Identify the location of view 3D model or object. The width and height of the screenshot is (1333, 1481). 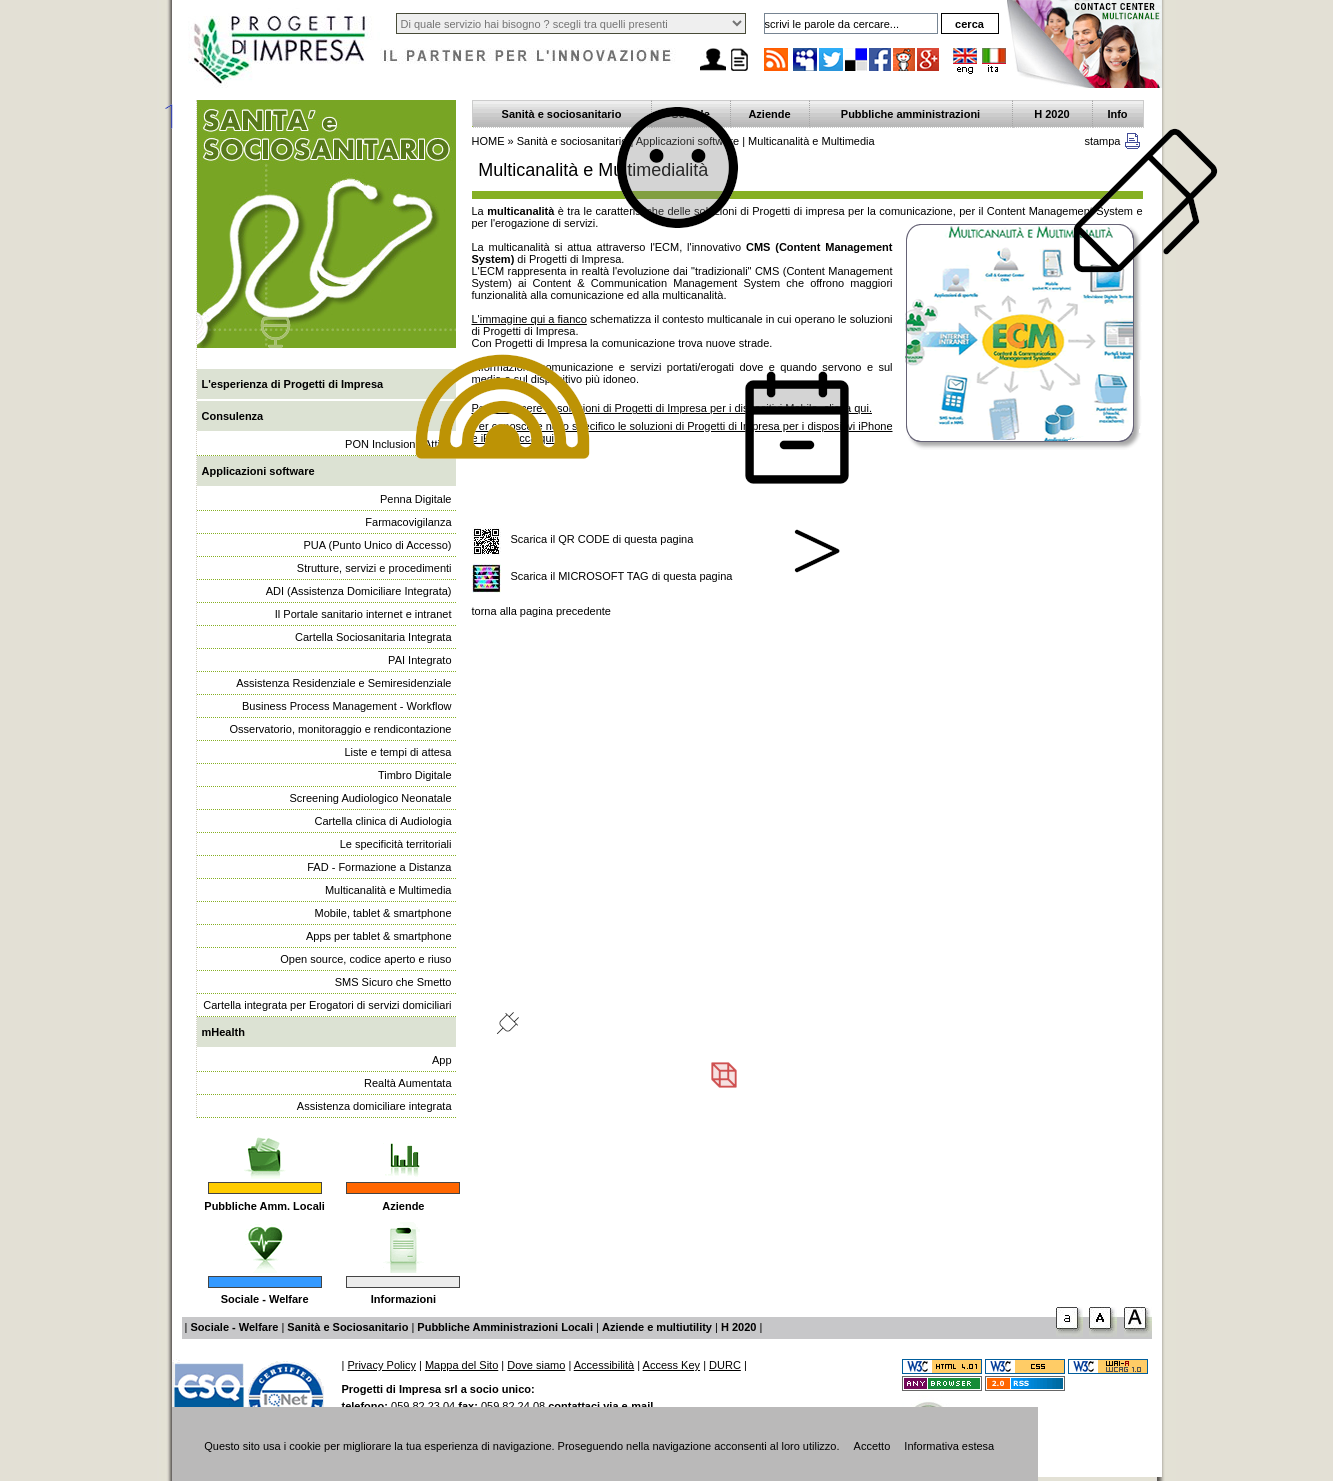
(724, 1075).